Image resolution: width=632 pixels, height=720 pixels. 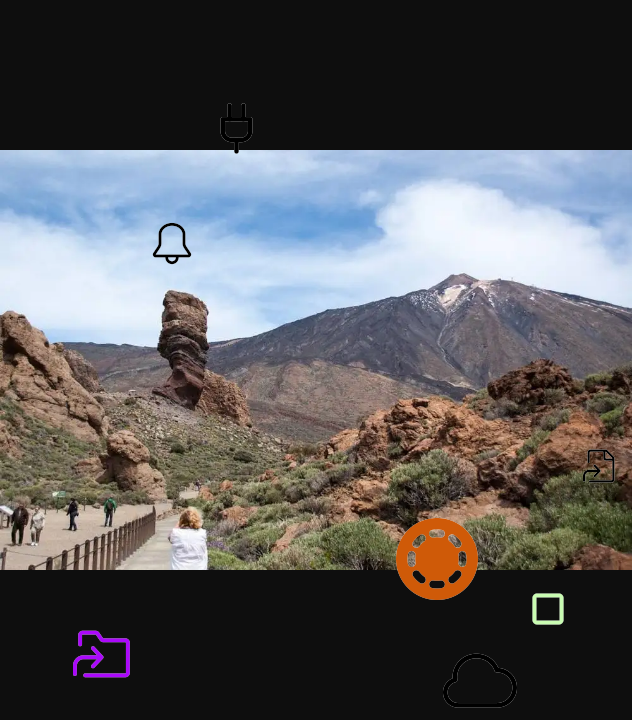 I want to click on connect to a power source, so click(x=236, y=128).